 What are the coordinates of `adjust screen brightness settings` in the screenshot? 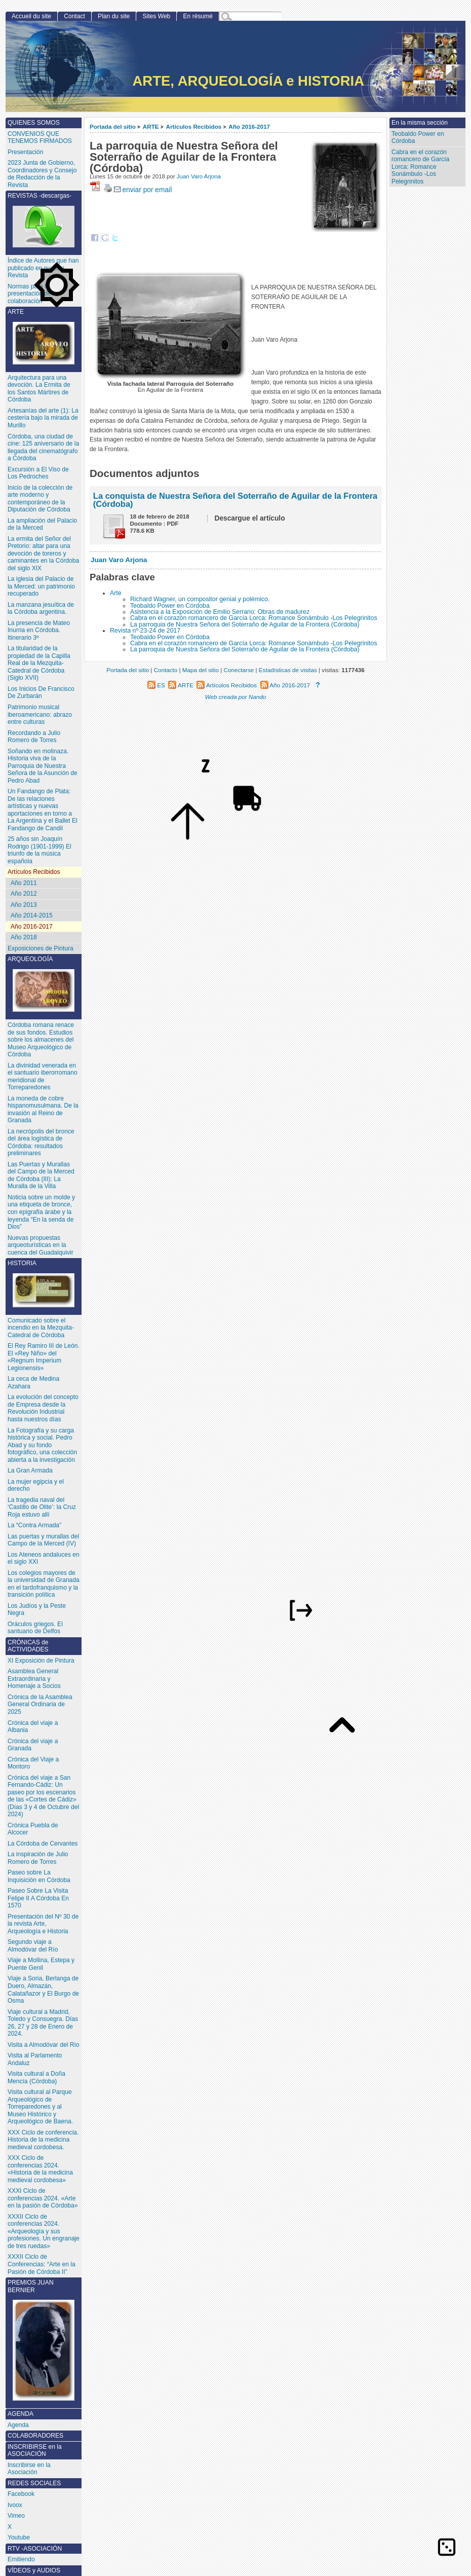 It's located at (57, 285).